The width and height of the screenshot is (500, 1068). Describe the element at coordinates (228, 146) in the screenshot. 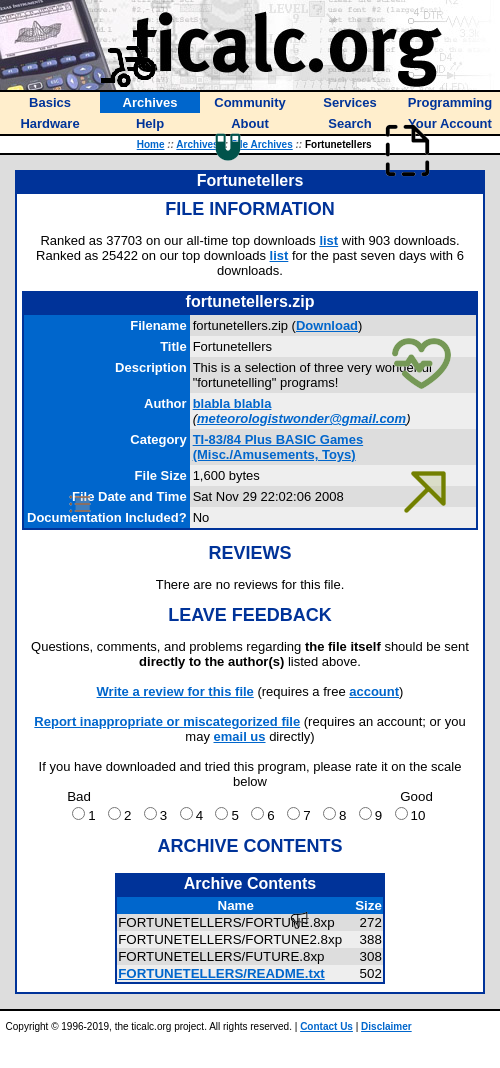

I see `activate magnetic snap or alignment tool` at that location.